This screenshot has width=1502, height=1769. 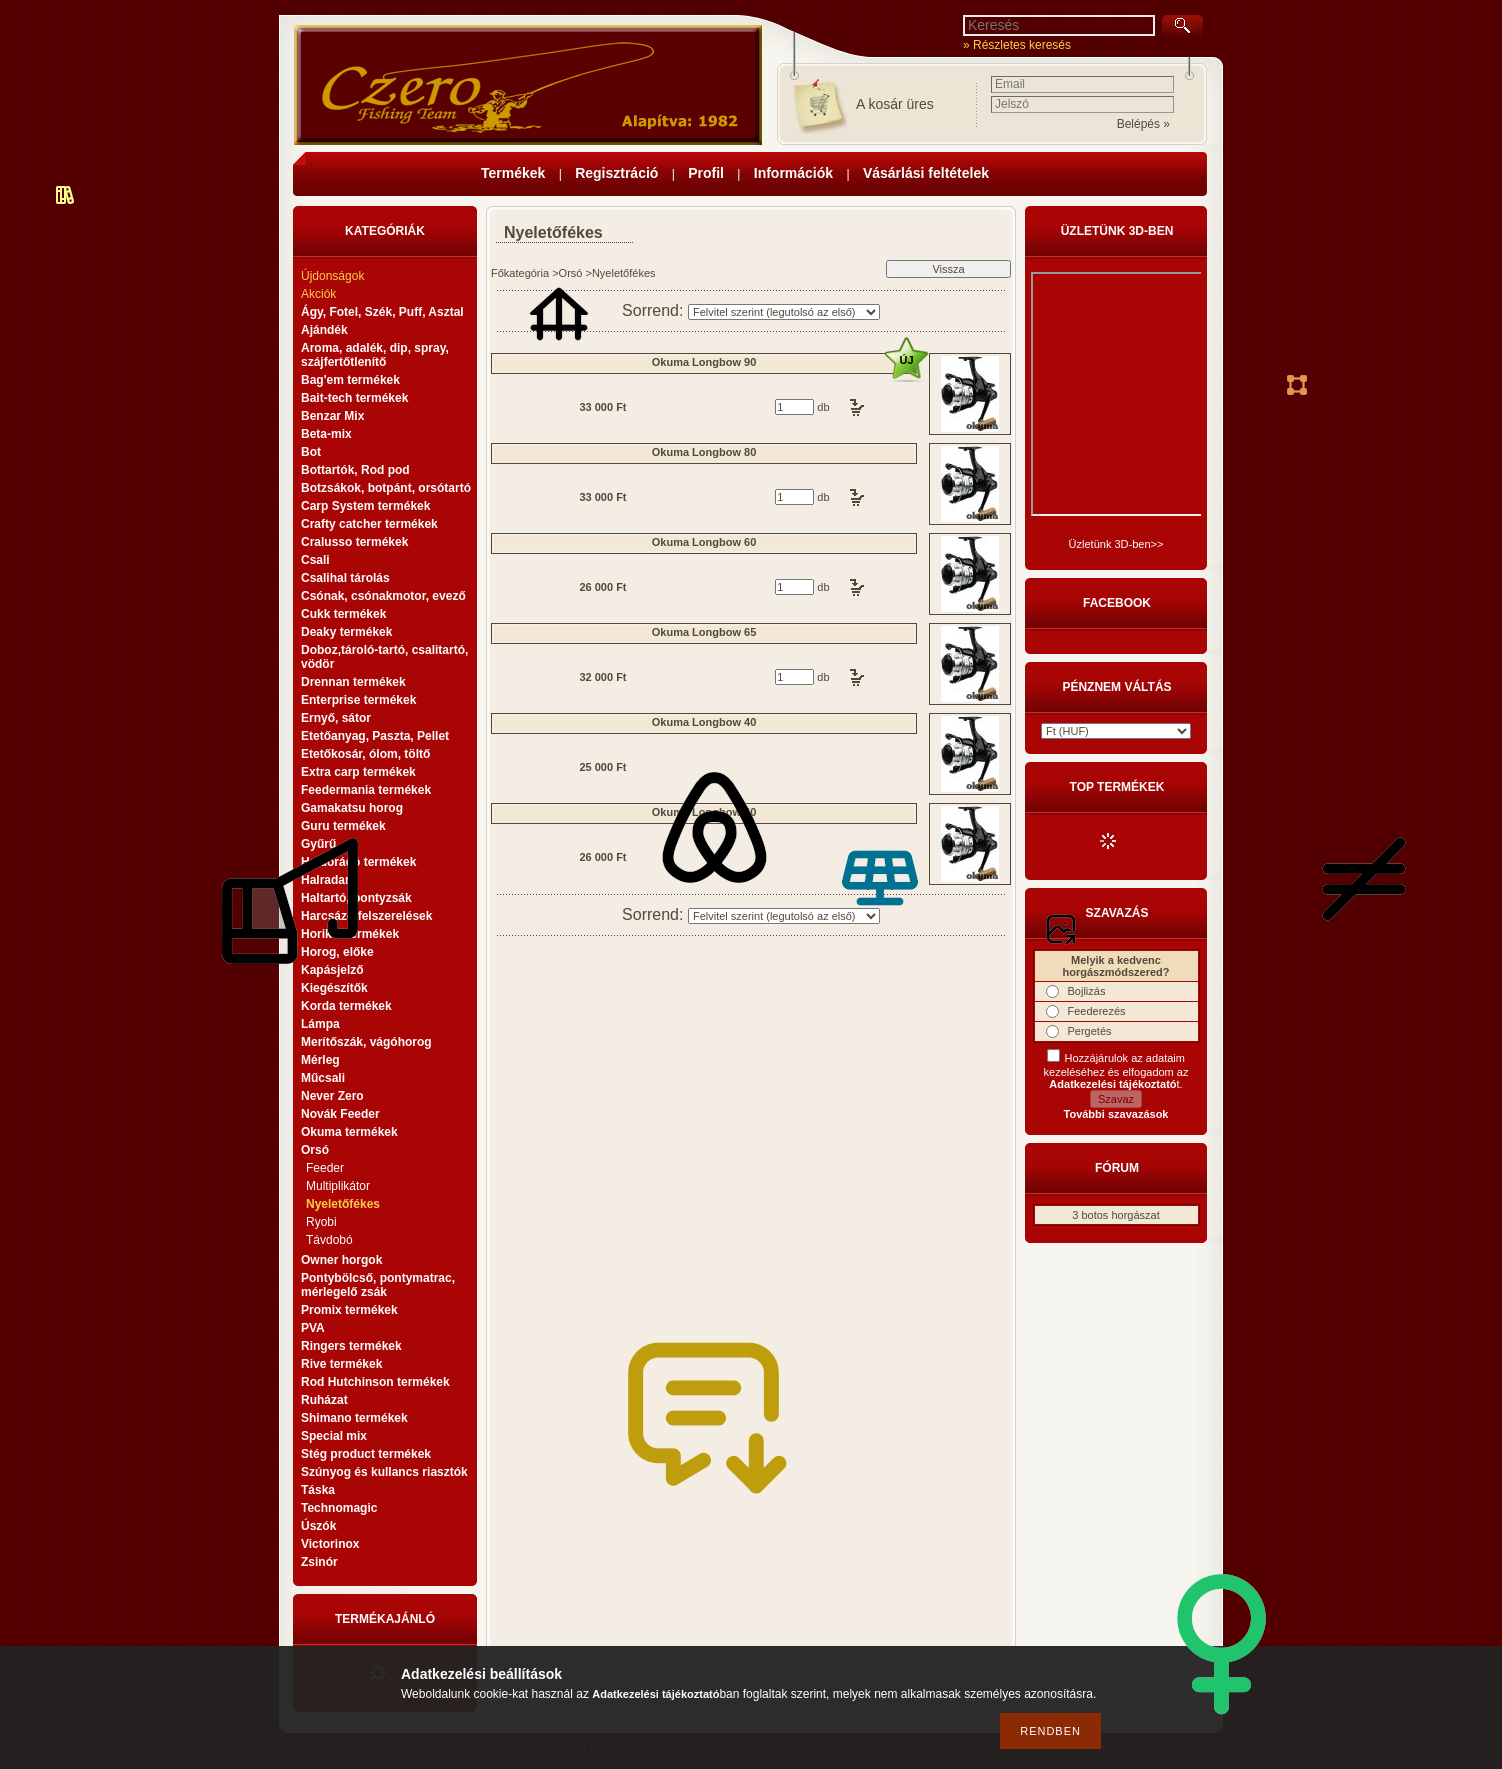 I want to click on access your library or book collection, so click(x=64, y=195).